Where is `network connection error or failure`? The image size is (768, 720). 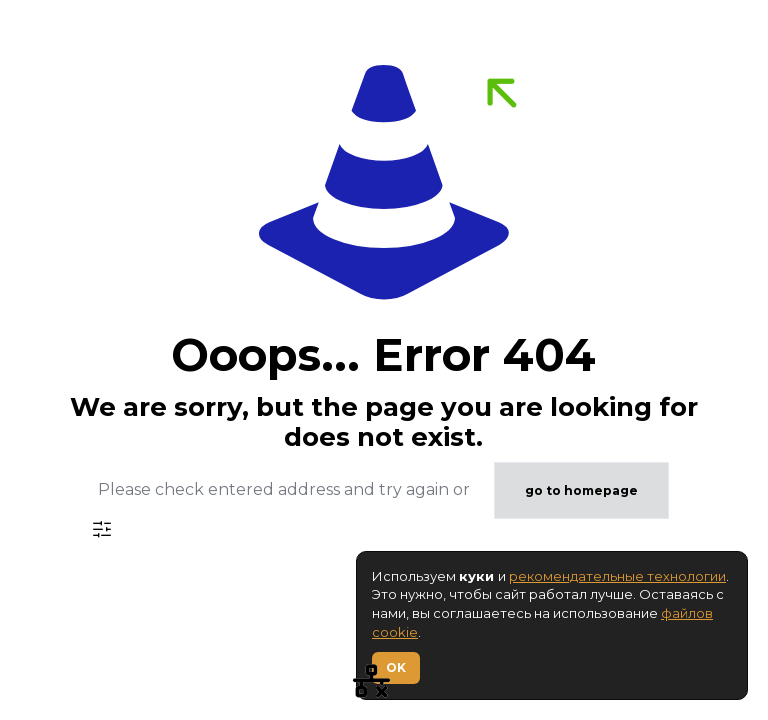
network connection error or failure is located at coordinates (371, 681).